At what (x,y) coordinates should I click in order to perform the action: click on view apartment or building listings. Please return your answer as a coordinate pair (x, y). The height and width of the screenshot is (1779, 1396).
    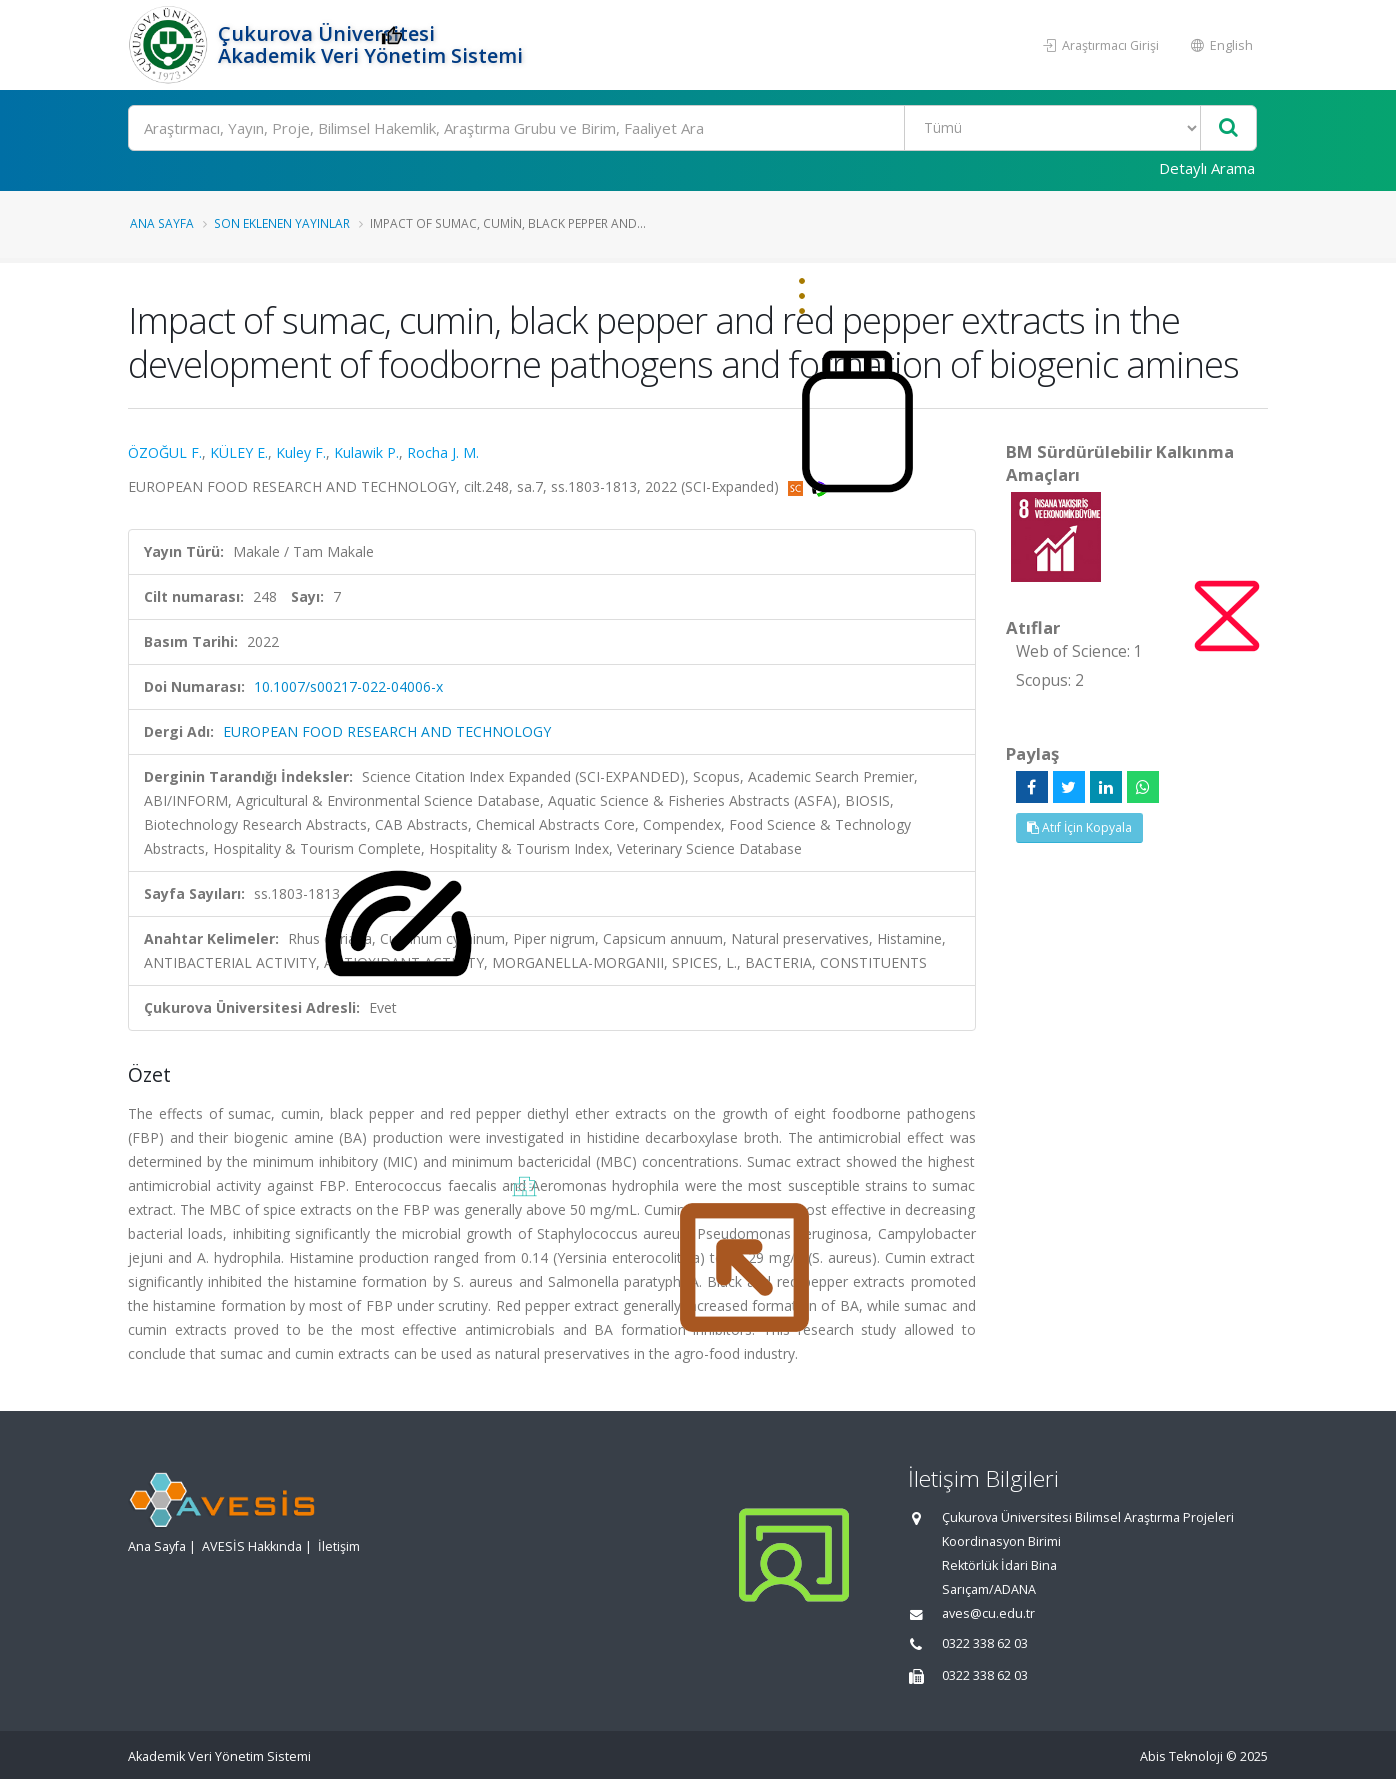
    Looking at the image, I should click on (524, 1186).